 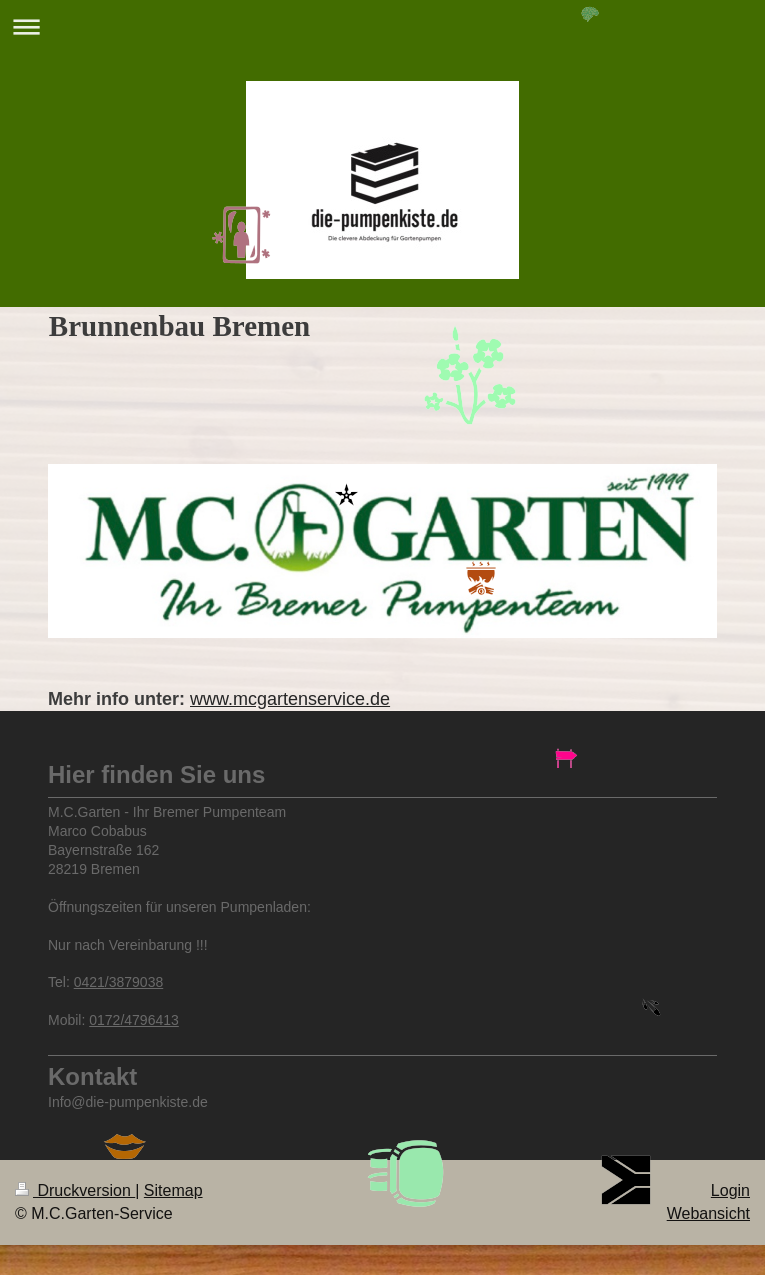 What do you see at coordinates (481, 578) in the screenshot?
I see `access camp cooking or outdoor recipes` at bounding box center [481, 578].